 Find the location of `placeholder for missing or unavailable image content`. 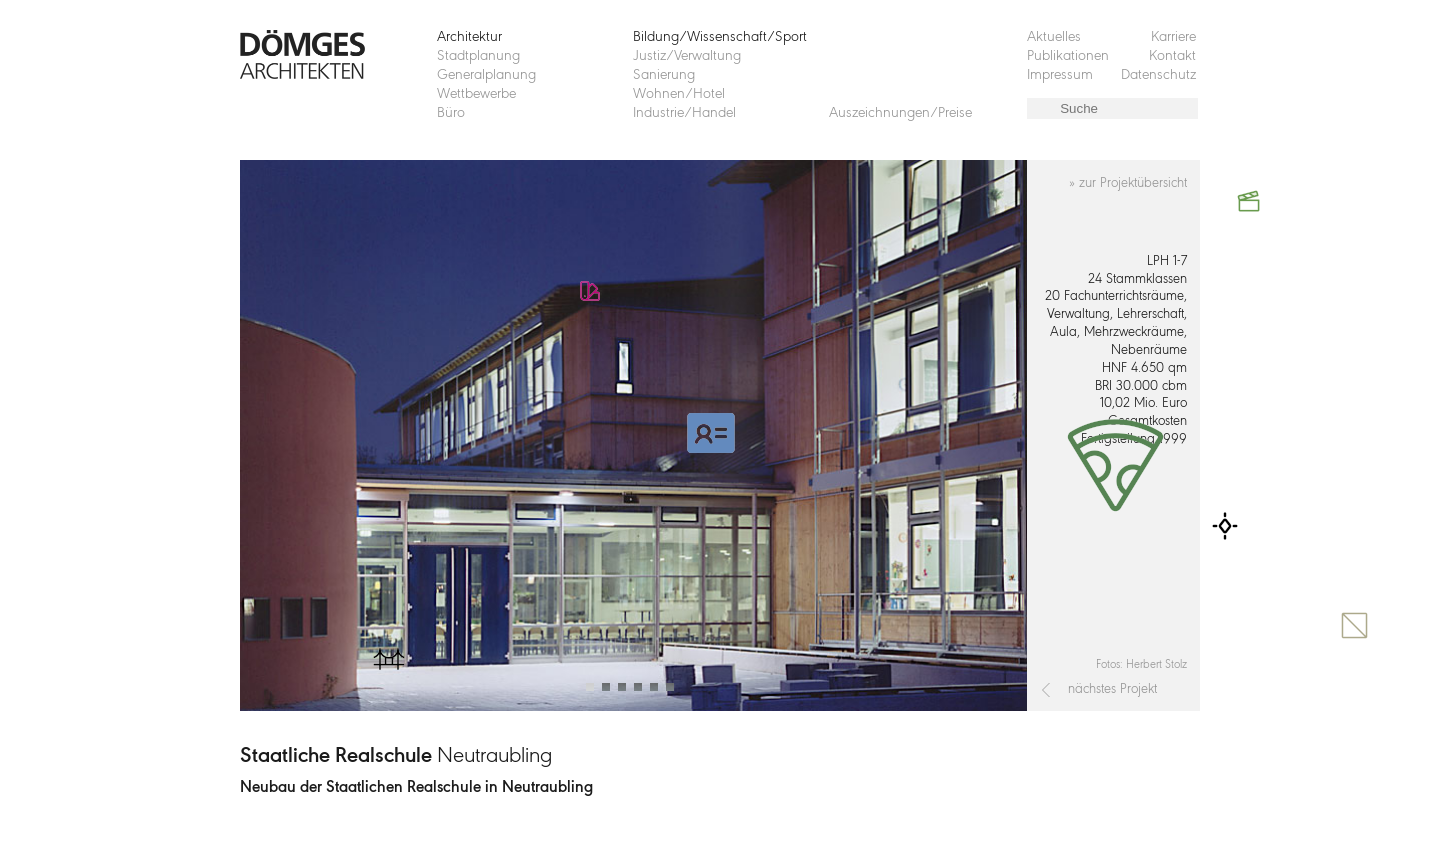

placeholder for missing or unavailable image content is located at coordinates (1354, 625).